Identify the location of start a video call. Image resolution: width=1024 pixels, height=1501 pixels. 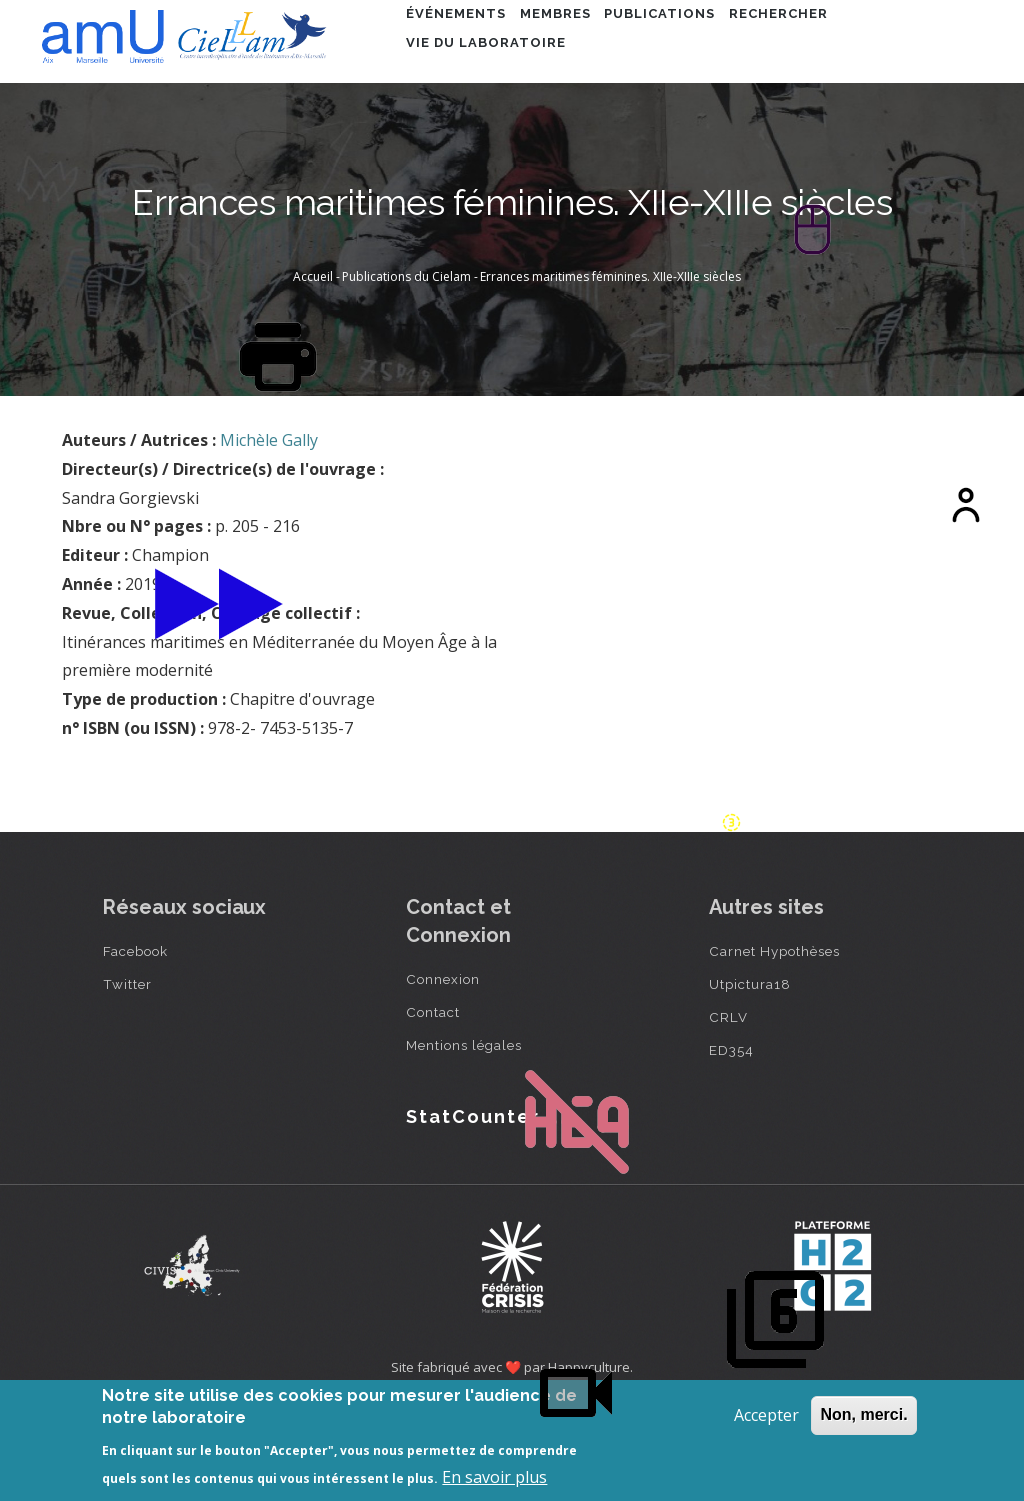
(576, 1393).